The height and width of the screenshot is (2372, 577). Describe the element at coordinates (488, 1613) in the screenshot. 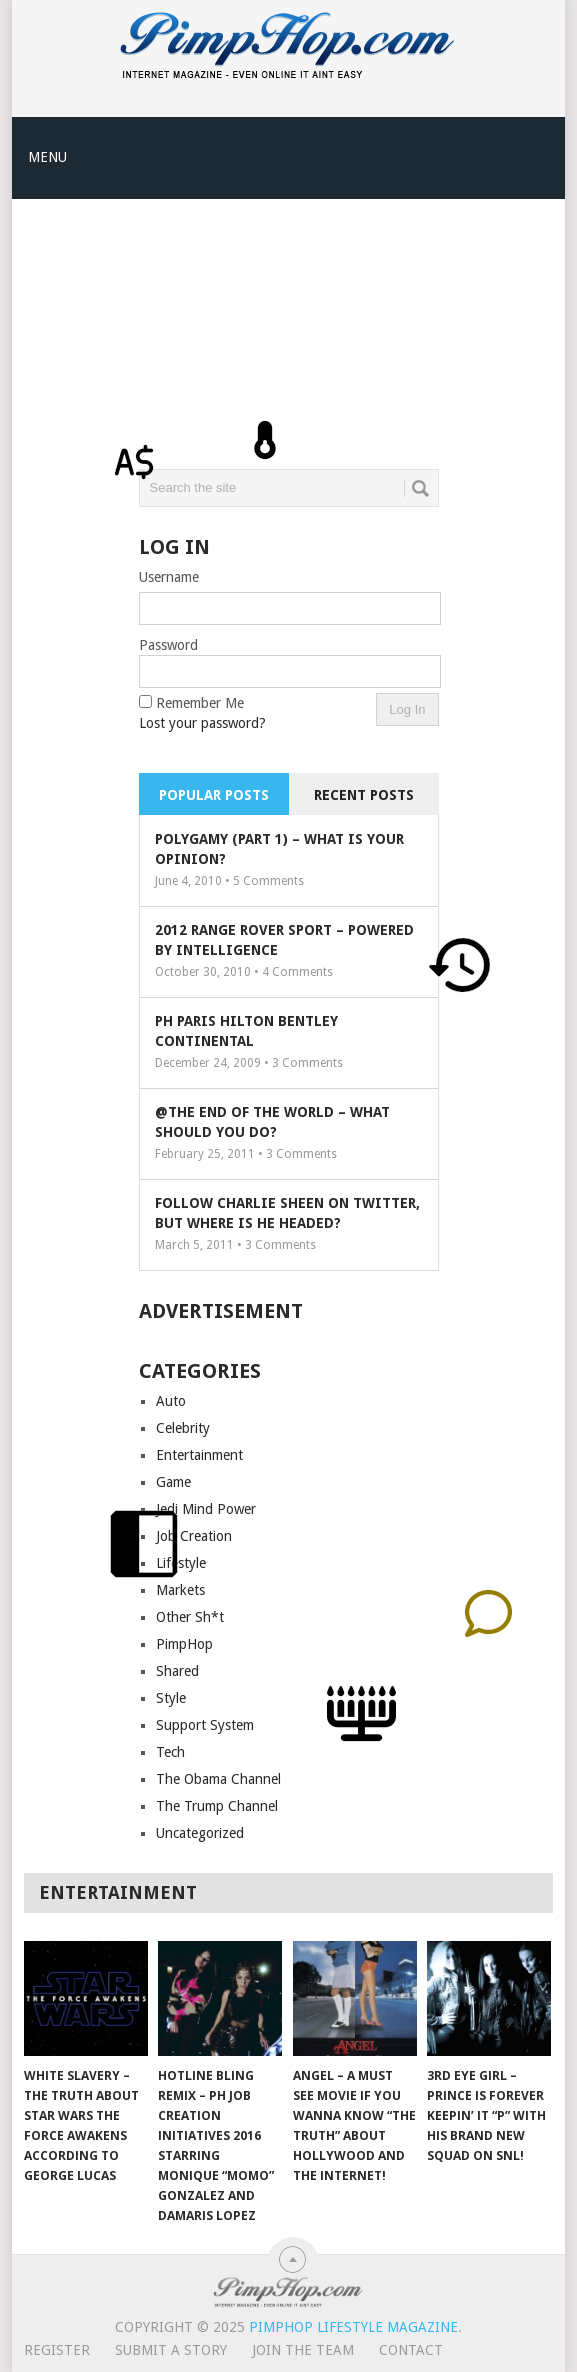

I see `open comments section` at that location.